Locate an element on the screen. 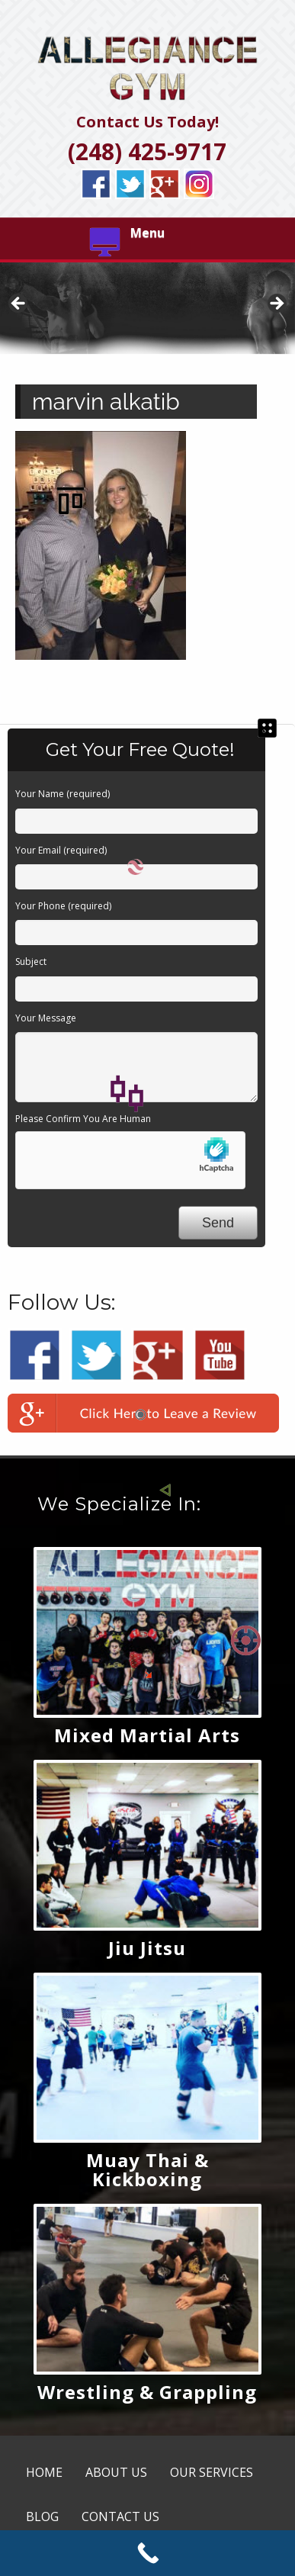 The height and width of the screenshot is (2576, 295). roll the dice or randomize is located at coordinates (267, 728).